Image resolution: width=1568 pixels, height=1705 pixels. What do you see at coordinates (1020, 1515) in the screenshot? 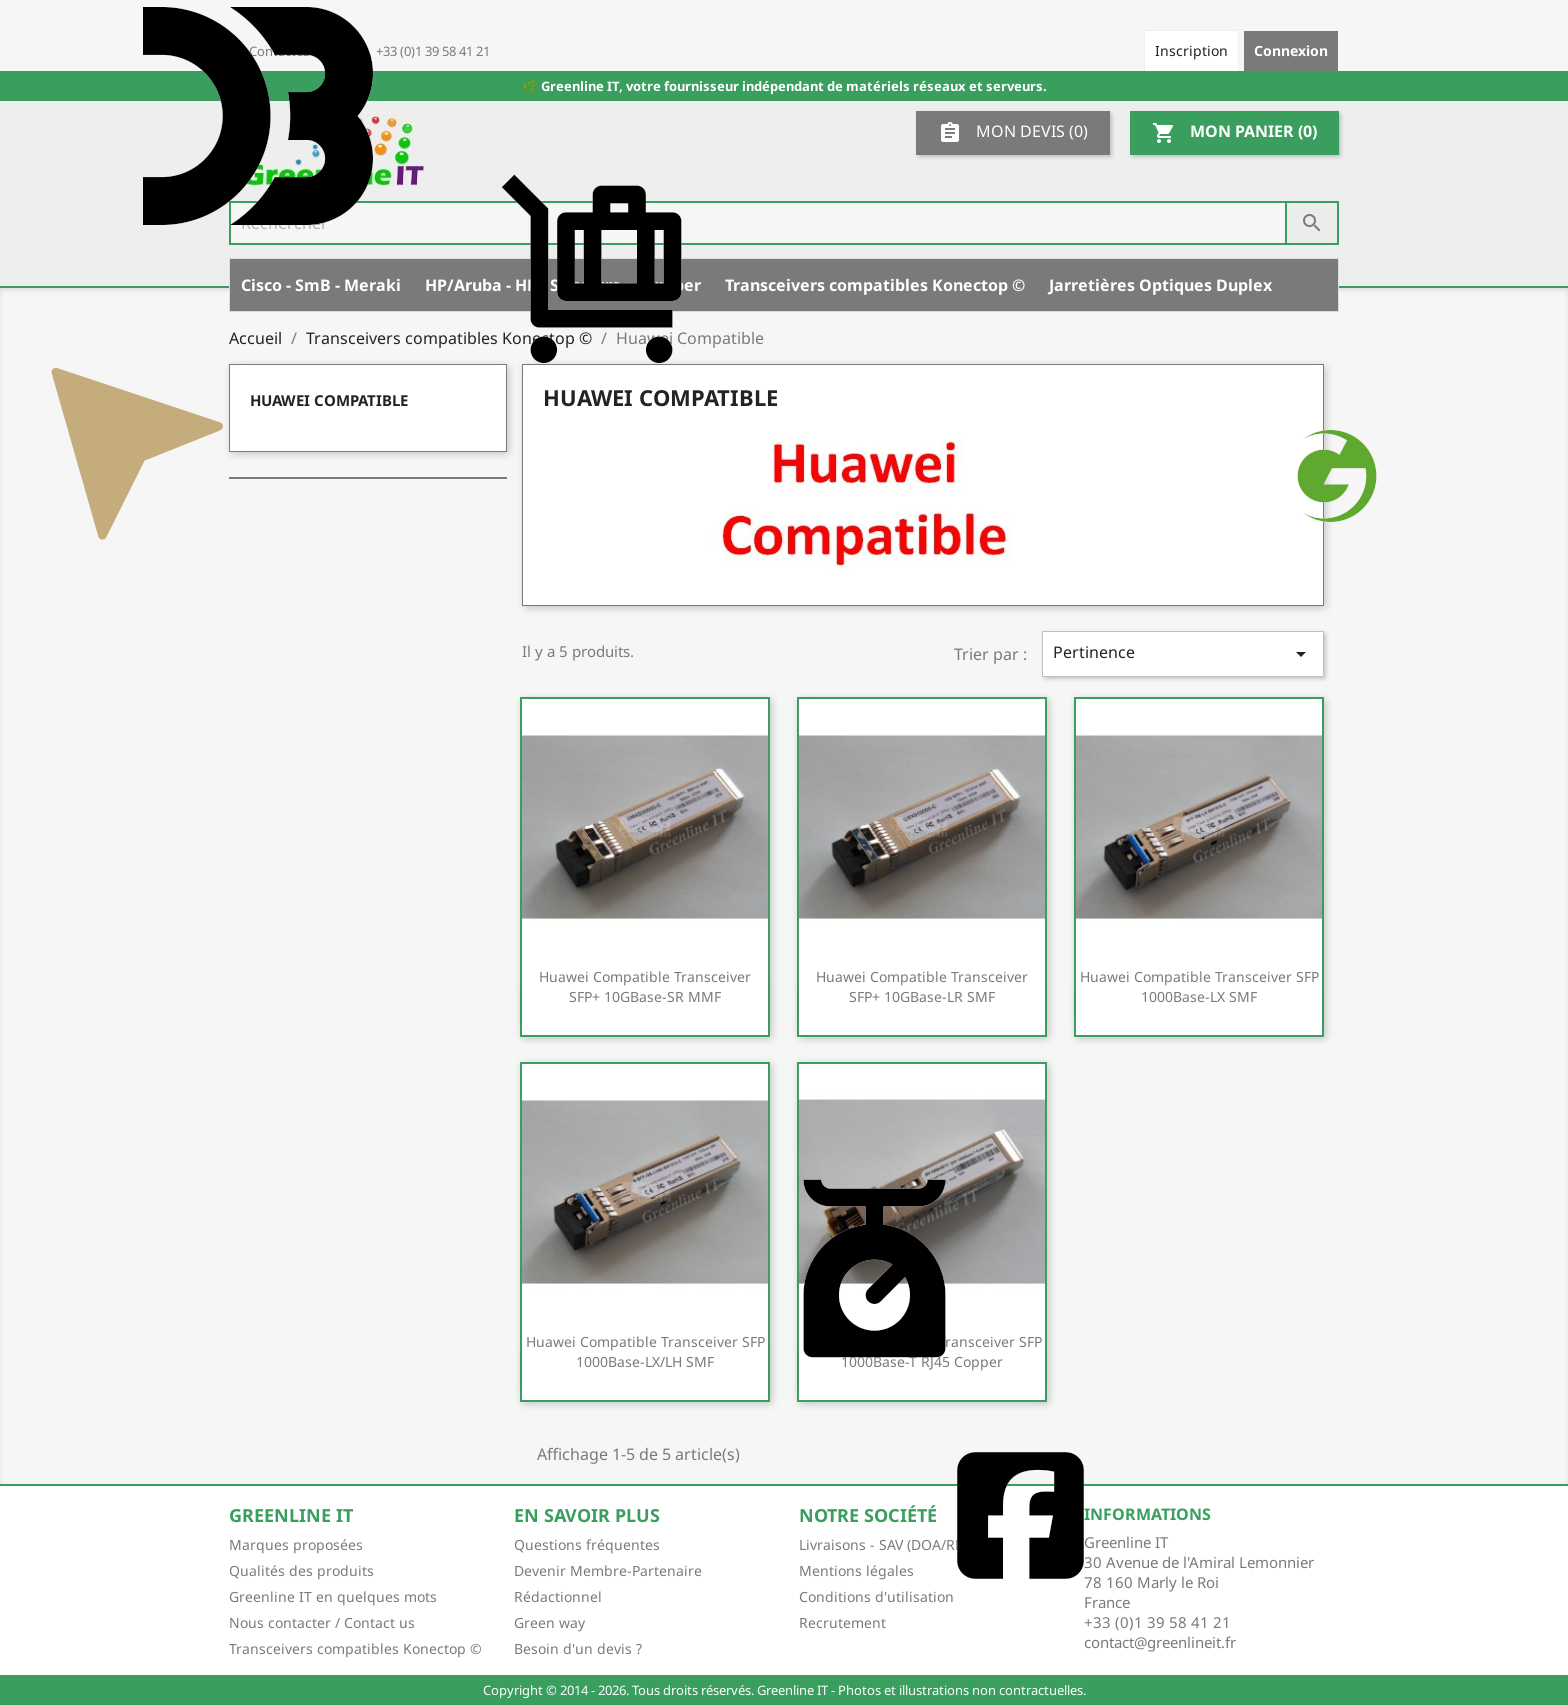
I see `share to facebook` at bounding box center [1020, 1515].